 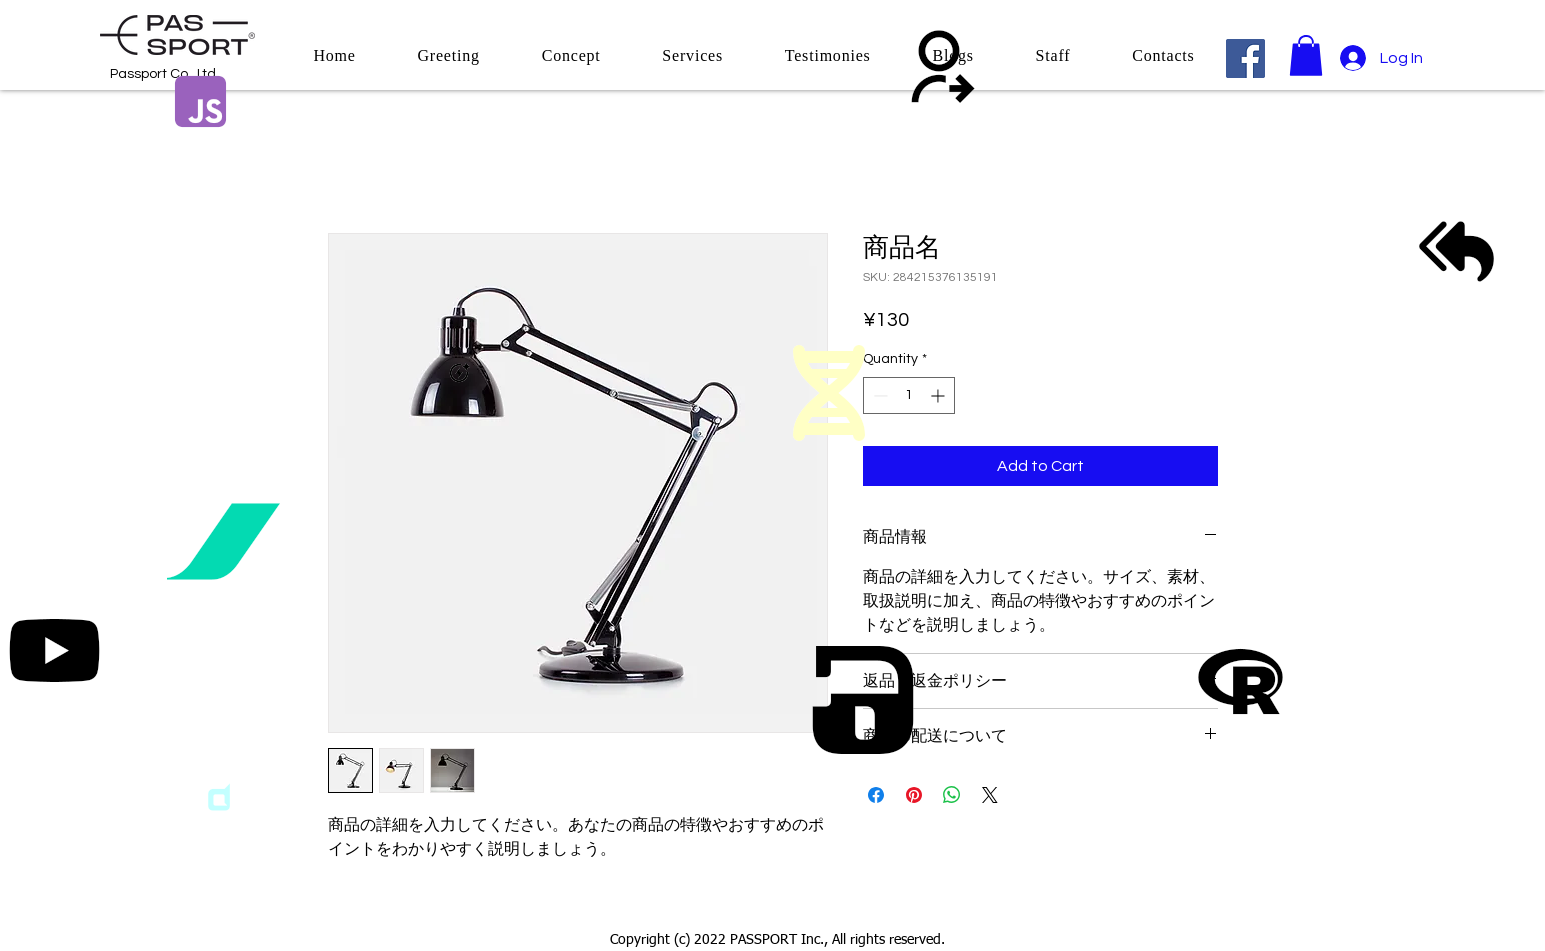 I want to click on access genetics or DNA-related features, so click(x=829, y=393).